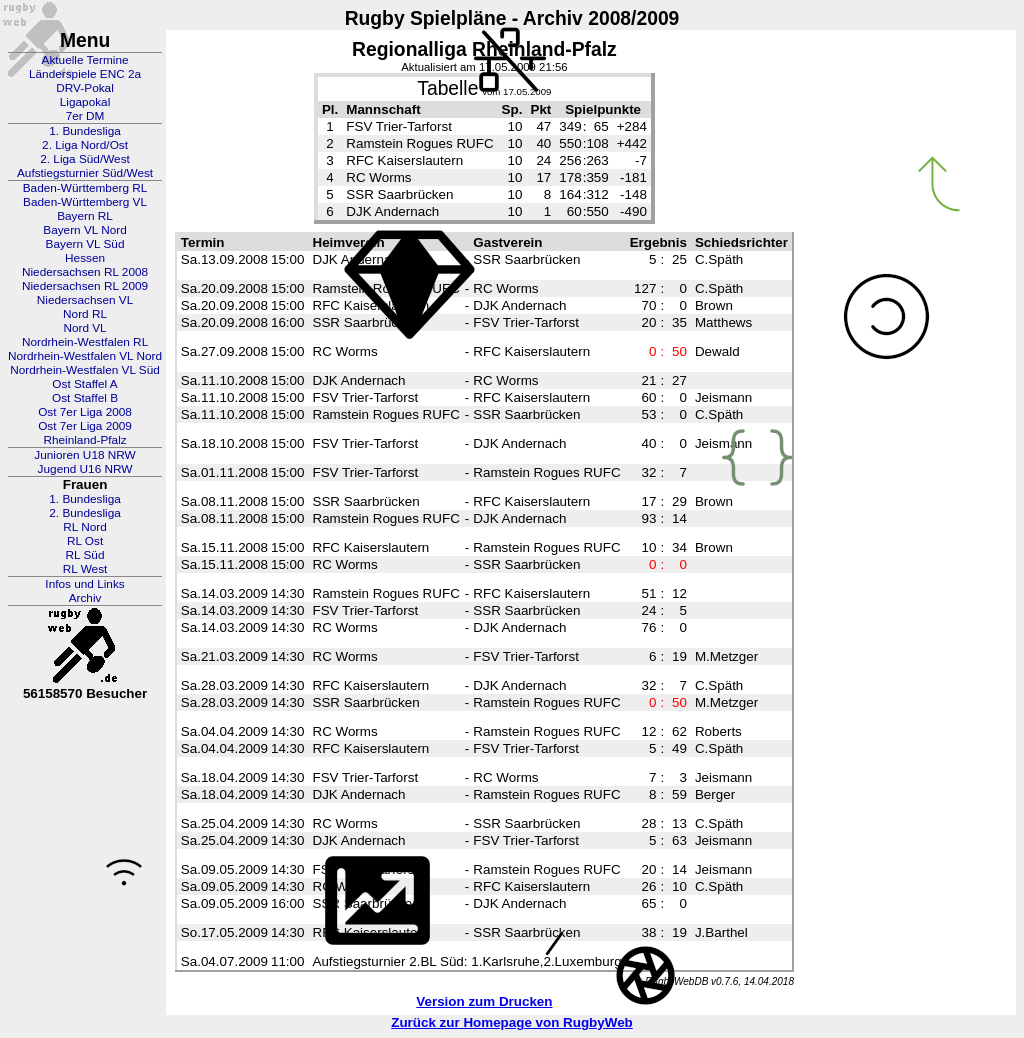 This screenshot has height=1038, width=1024. I want to click on go back and up in navigation hierarchy, so click(939, 184).